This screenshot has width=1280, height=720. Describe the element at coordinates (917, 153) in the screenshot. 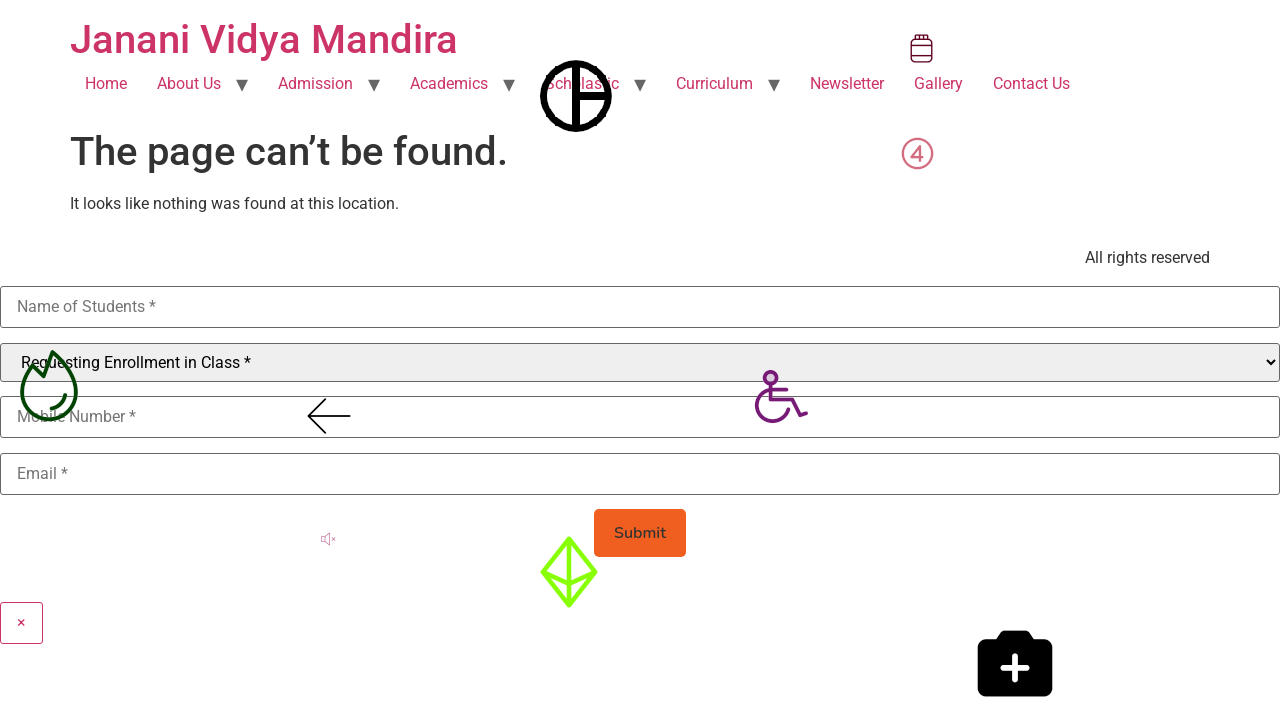

I see `indicates step four in a multi-step process` at that location.